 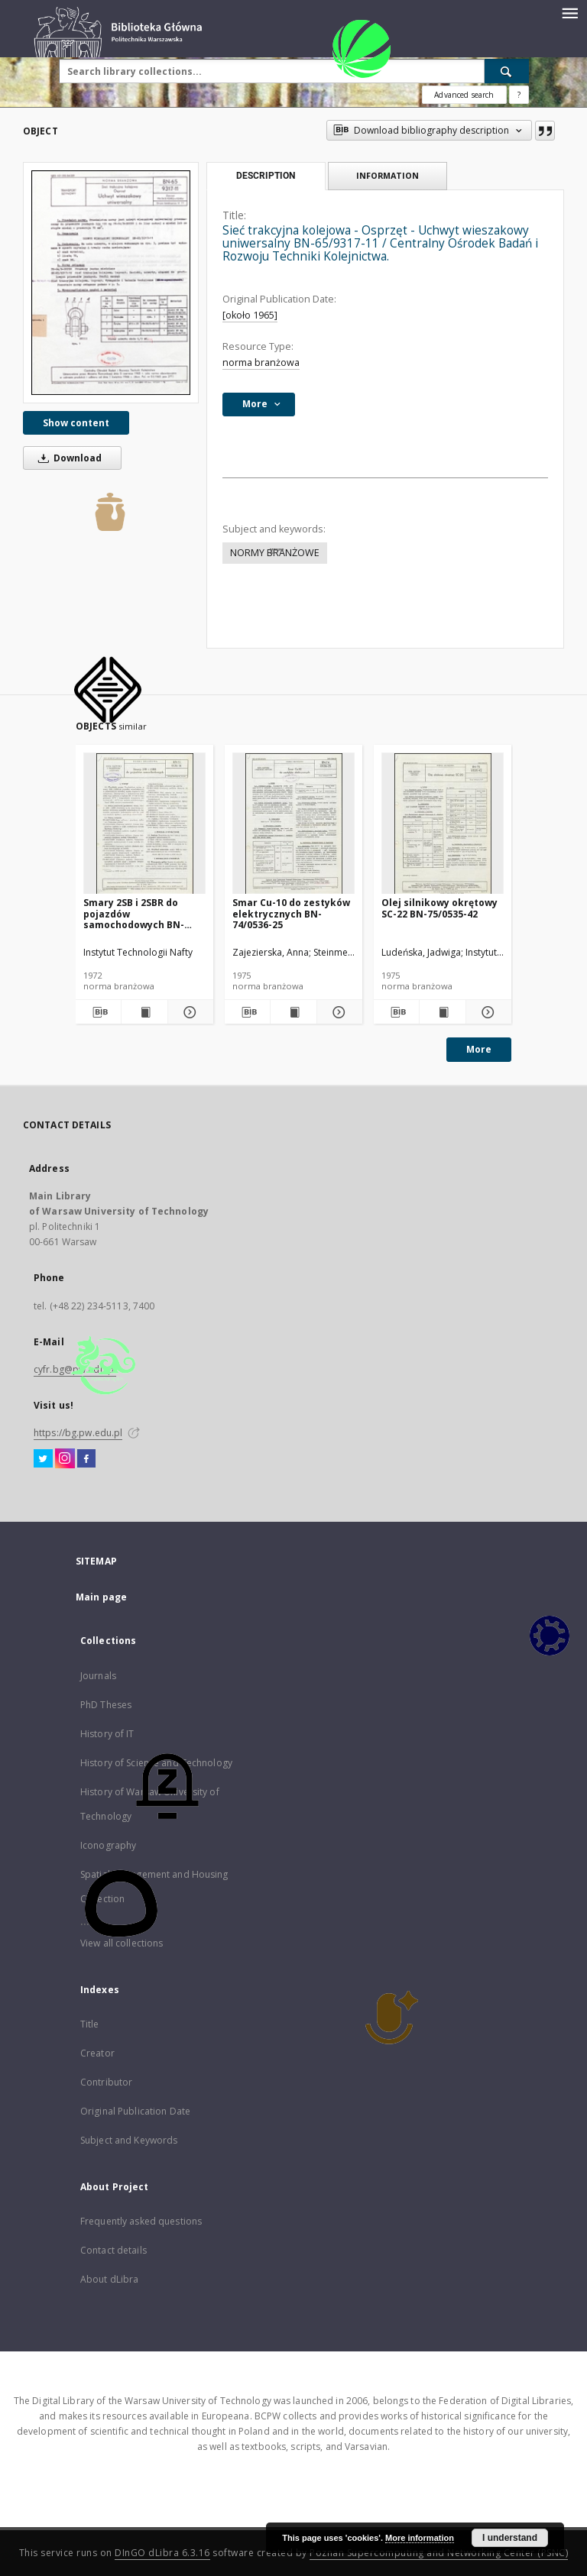 What do you see at coordinates (362, 49) in the screenshot?
I see `sat.1 german television network logo` at bounding box center [362, 49].